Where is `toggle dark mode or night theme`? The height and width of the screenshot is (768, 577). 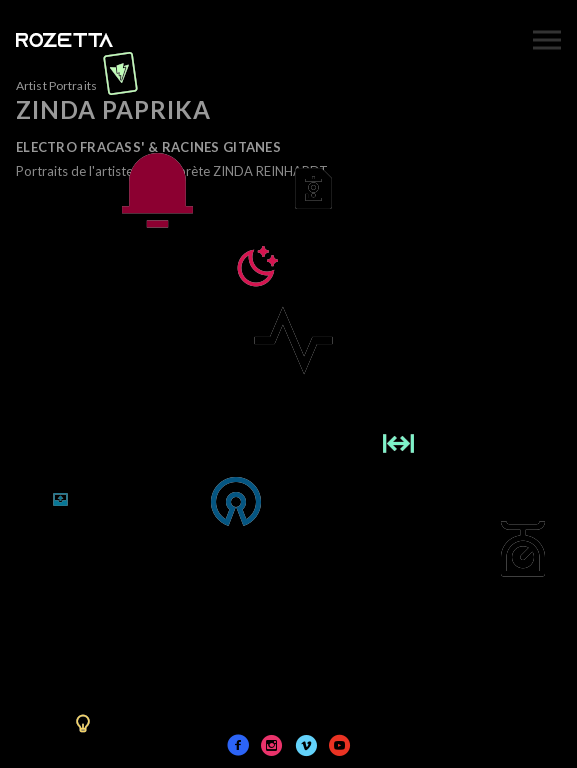
toggle dark mode or night theme is located at coordinates (256, 268).